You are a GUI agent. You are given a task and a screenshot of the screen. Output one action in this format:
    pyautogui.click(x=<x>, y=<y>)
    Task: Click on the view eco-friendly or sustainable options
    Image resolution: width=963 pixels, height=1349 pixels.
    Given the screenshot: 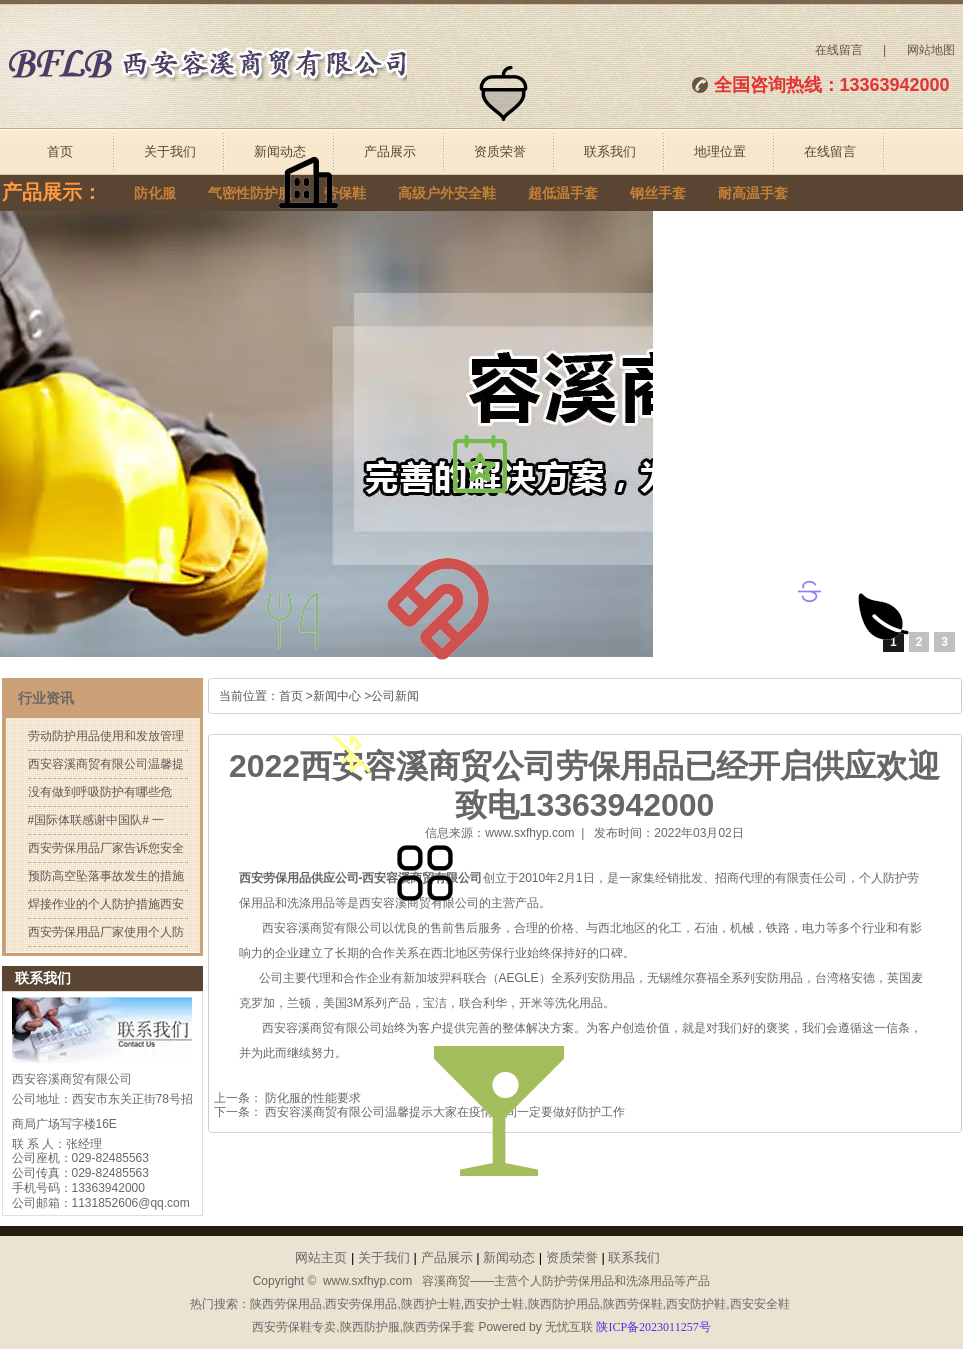 What is the action you would take?
    pyautogui.click(x=883, y=616)
    